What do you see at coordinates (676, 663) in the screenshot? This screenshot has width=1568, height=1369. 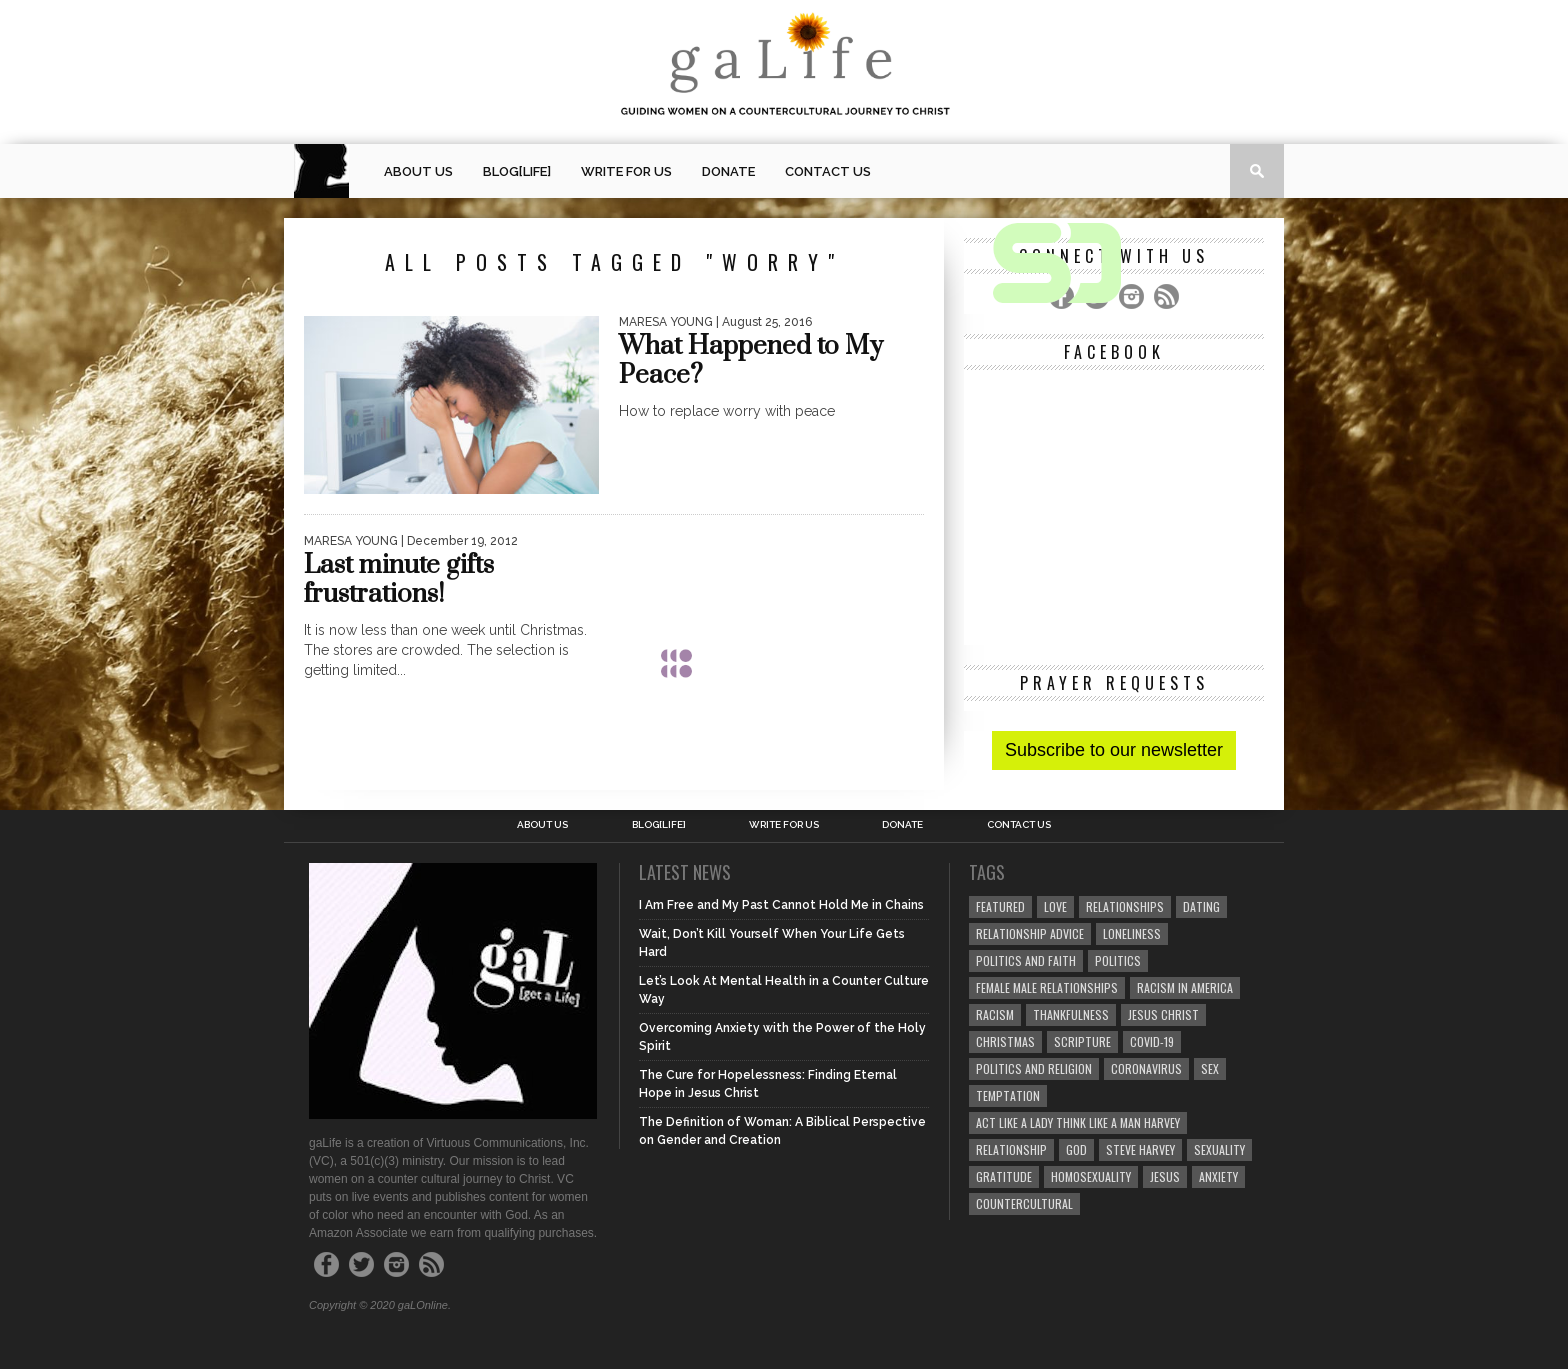 I see `openverse logo` at bounding box center [676, 663].